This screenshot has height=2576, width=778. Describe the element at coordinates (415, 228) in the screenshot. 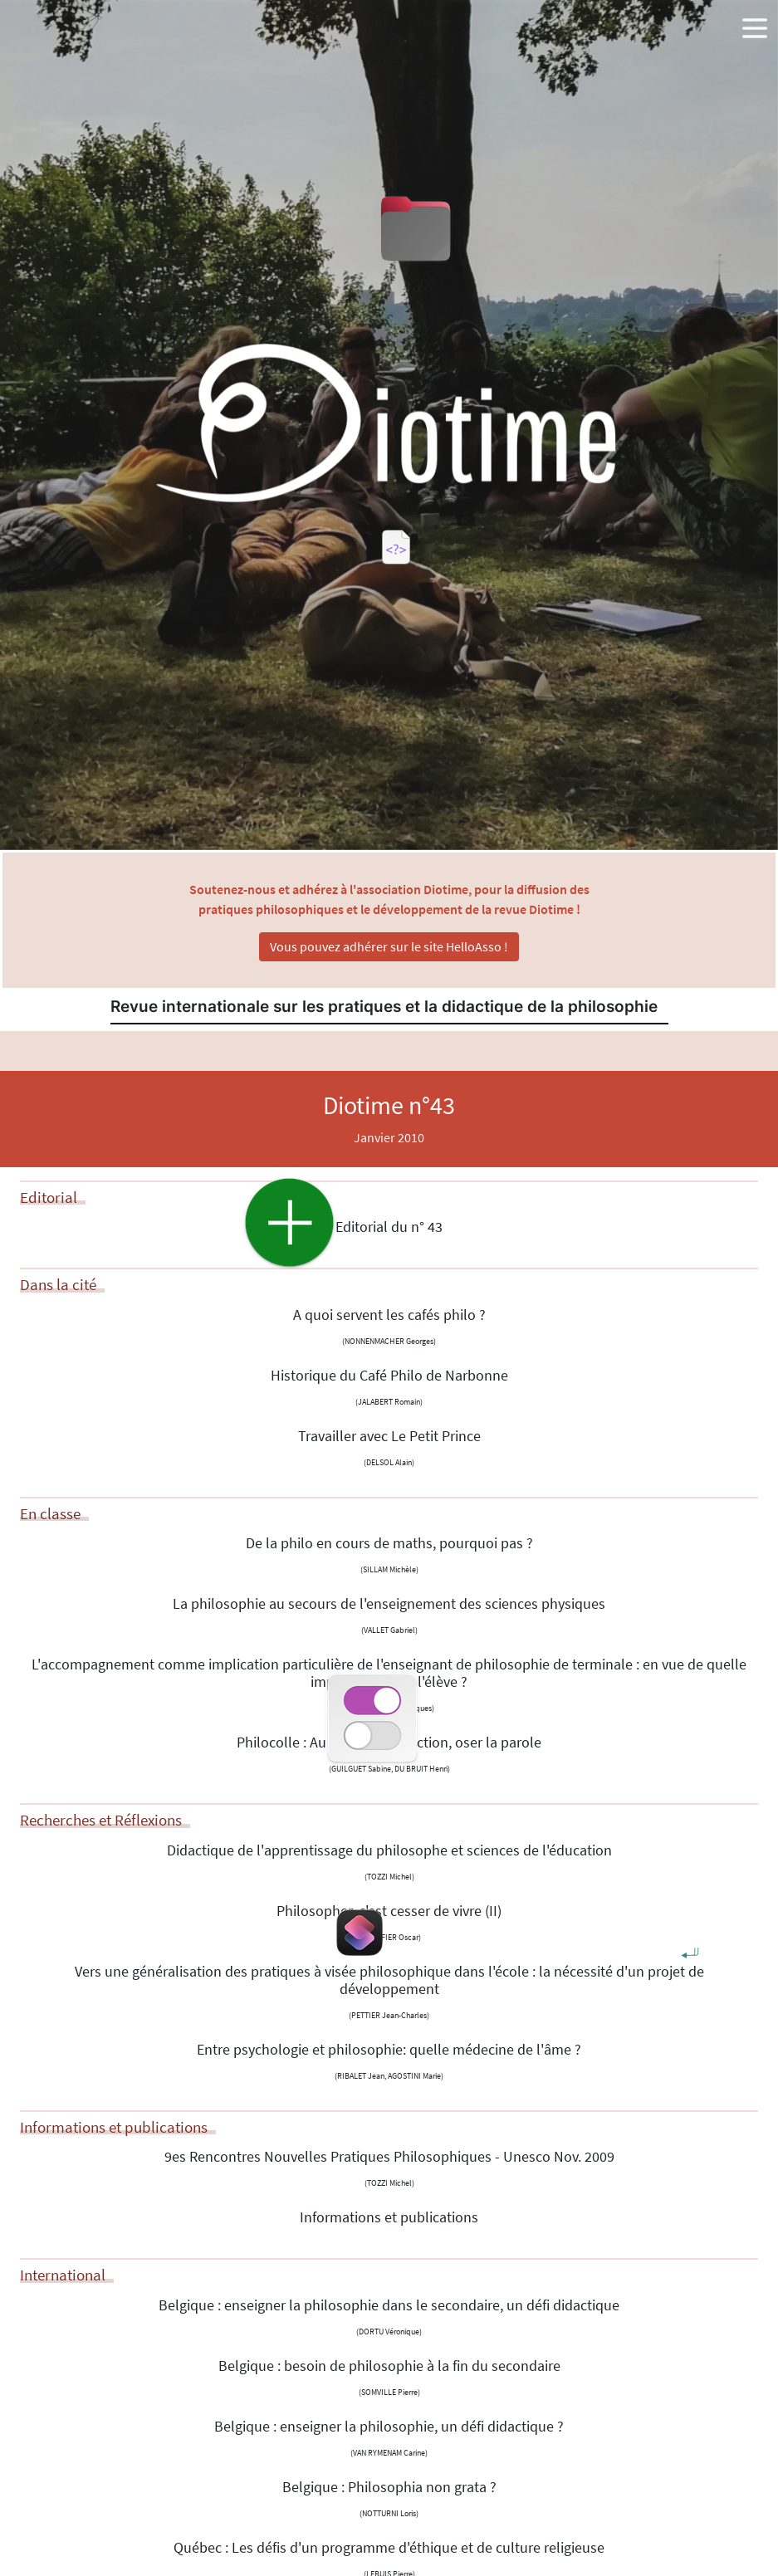

I see `open folder to view contents` at that location.